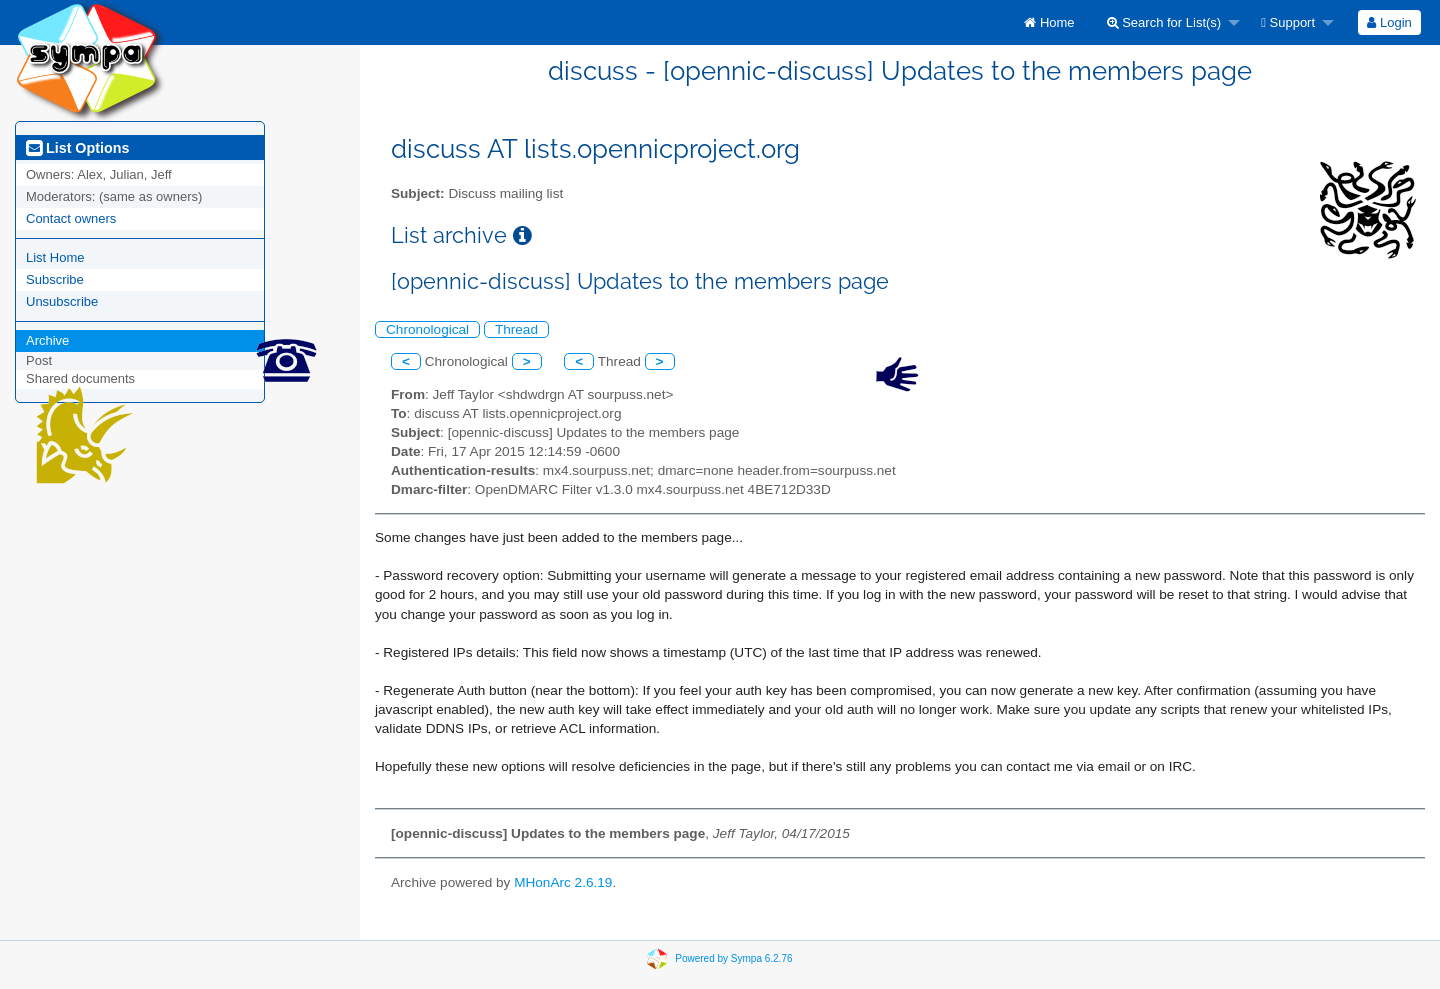 The height and width of the screenshot is (989, 1440). Describe the element at coordinates (1368, 210) in the screenshot. I see `select medusa character or monster type` at that location.